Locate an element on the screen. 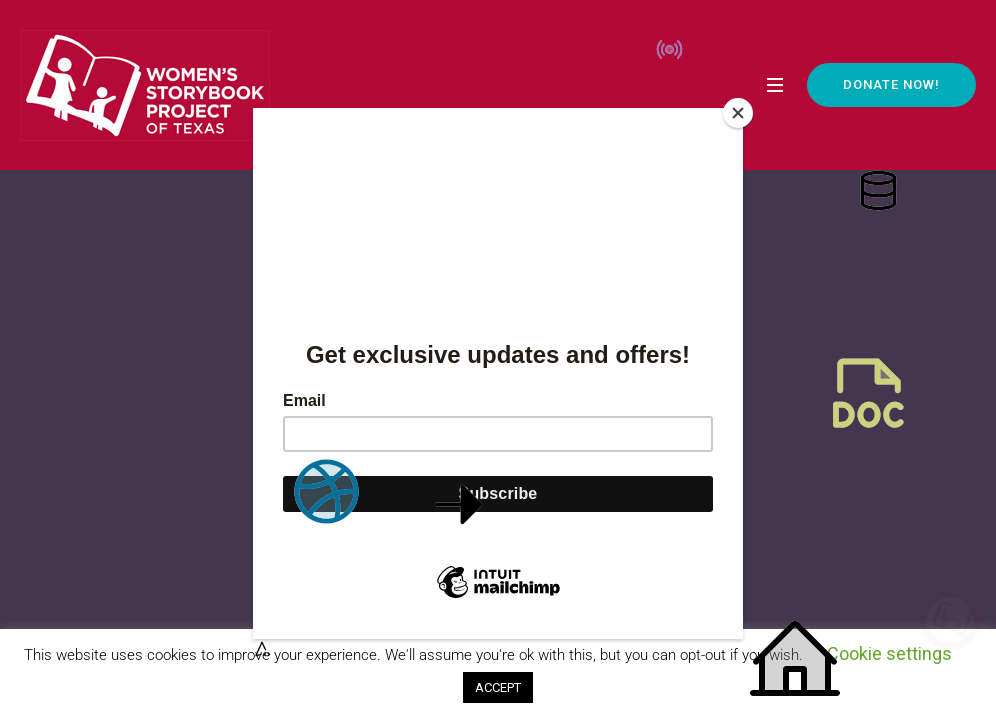 The image size is (996, 720). navigate to home screen is located at coordinates (795, 660).